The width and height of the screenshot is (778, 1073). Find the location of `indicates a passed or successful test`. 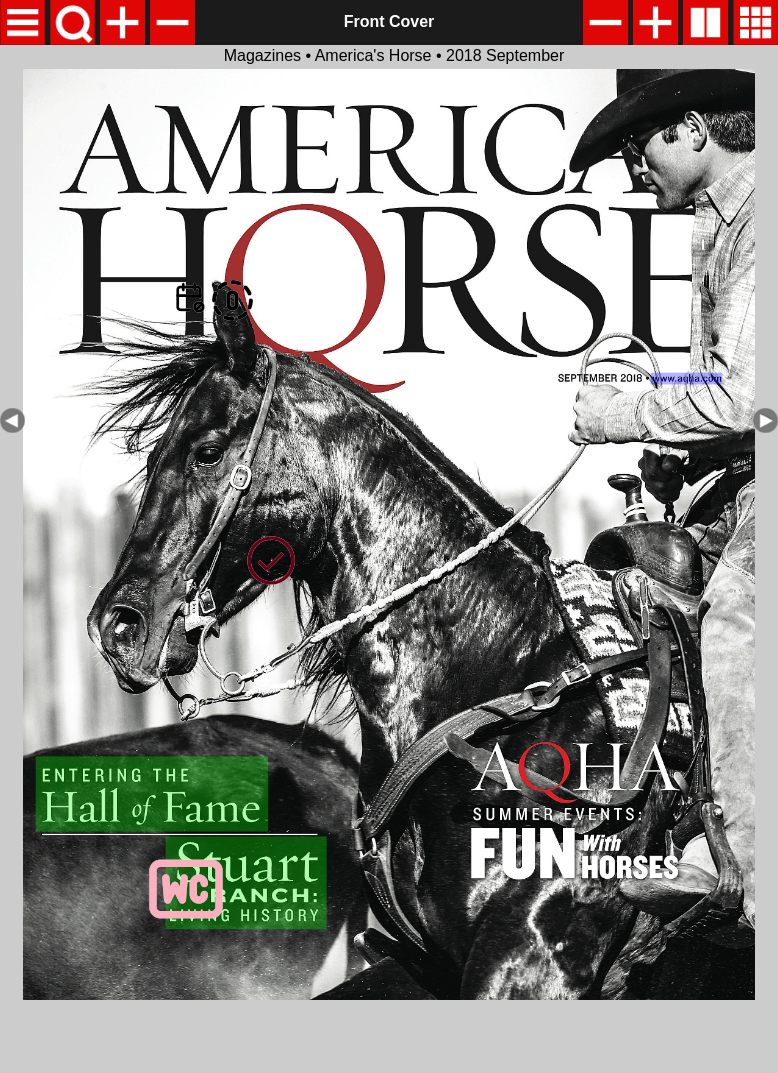

indicates a passed or successful test is located at coordinates (271, 560).